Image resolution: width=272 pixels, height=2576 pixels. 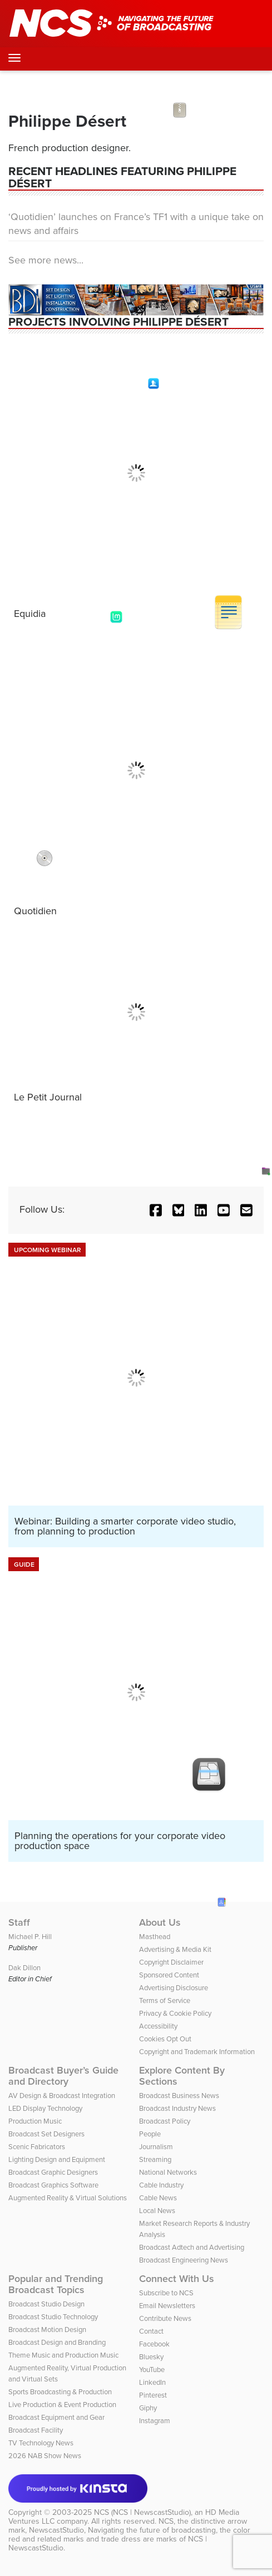 What do you see at coordinates (221, 1902) in the screenshot?
I see `open the address book application` at bounding box center [221, 1902].